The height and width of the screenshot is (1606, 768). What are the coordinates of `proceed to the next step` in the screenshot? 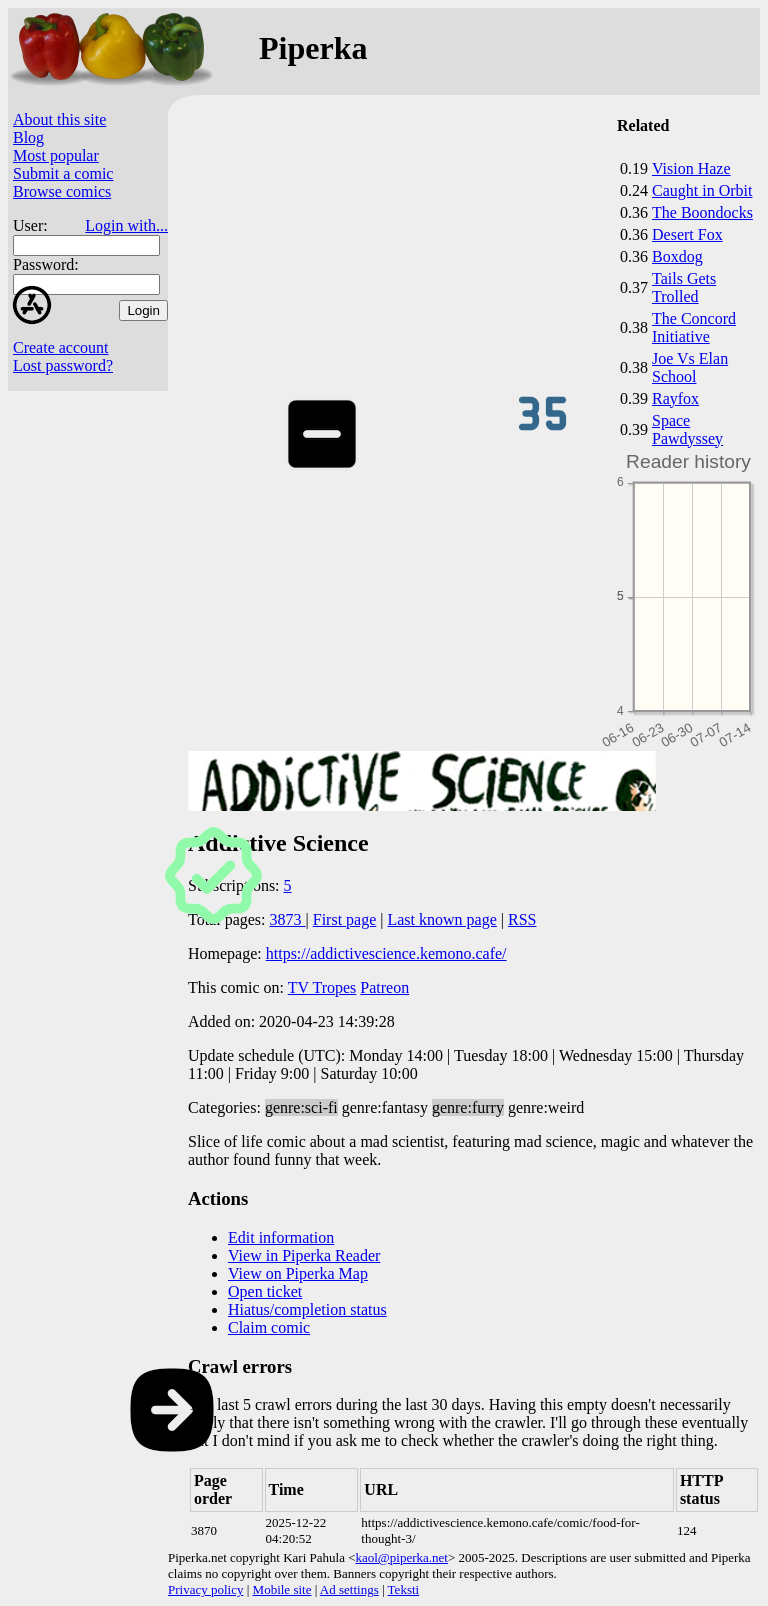 It's located at (172, 1410).